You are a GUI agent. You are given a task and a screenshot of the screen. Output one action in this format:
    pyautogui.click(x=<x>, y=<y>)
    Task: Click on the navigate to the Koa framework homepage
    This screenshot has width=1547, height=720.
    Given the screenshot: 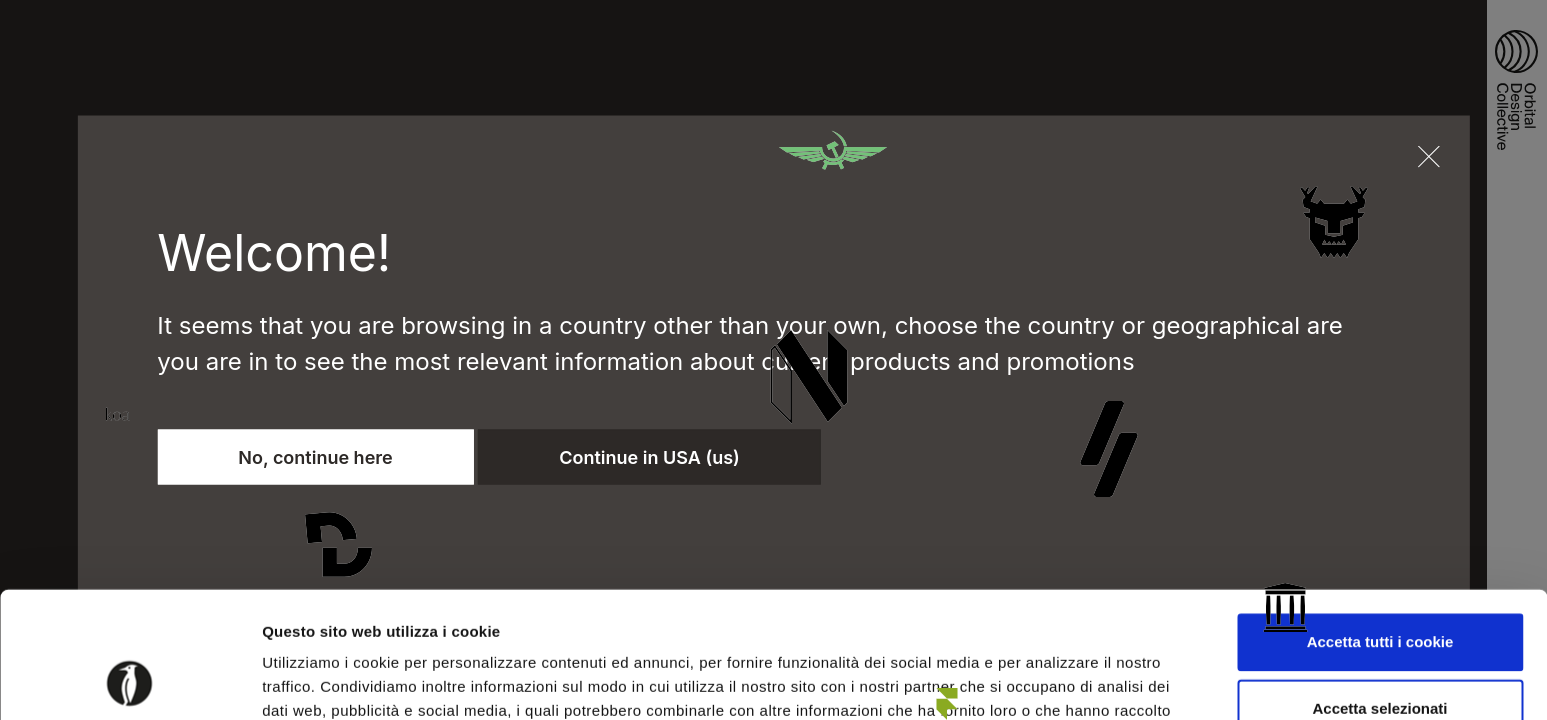 What is the action you would take?
    pyautogui.click(x=118, y=414)
    